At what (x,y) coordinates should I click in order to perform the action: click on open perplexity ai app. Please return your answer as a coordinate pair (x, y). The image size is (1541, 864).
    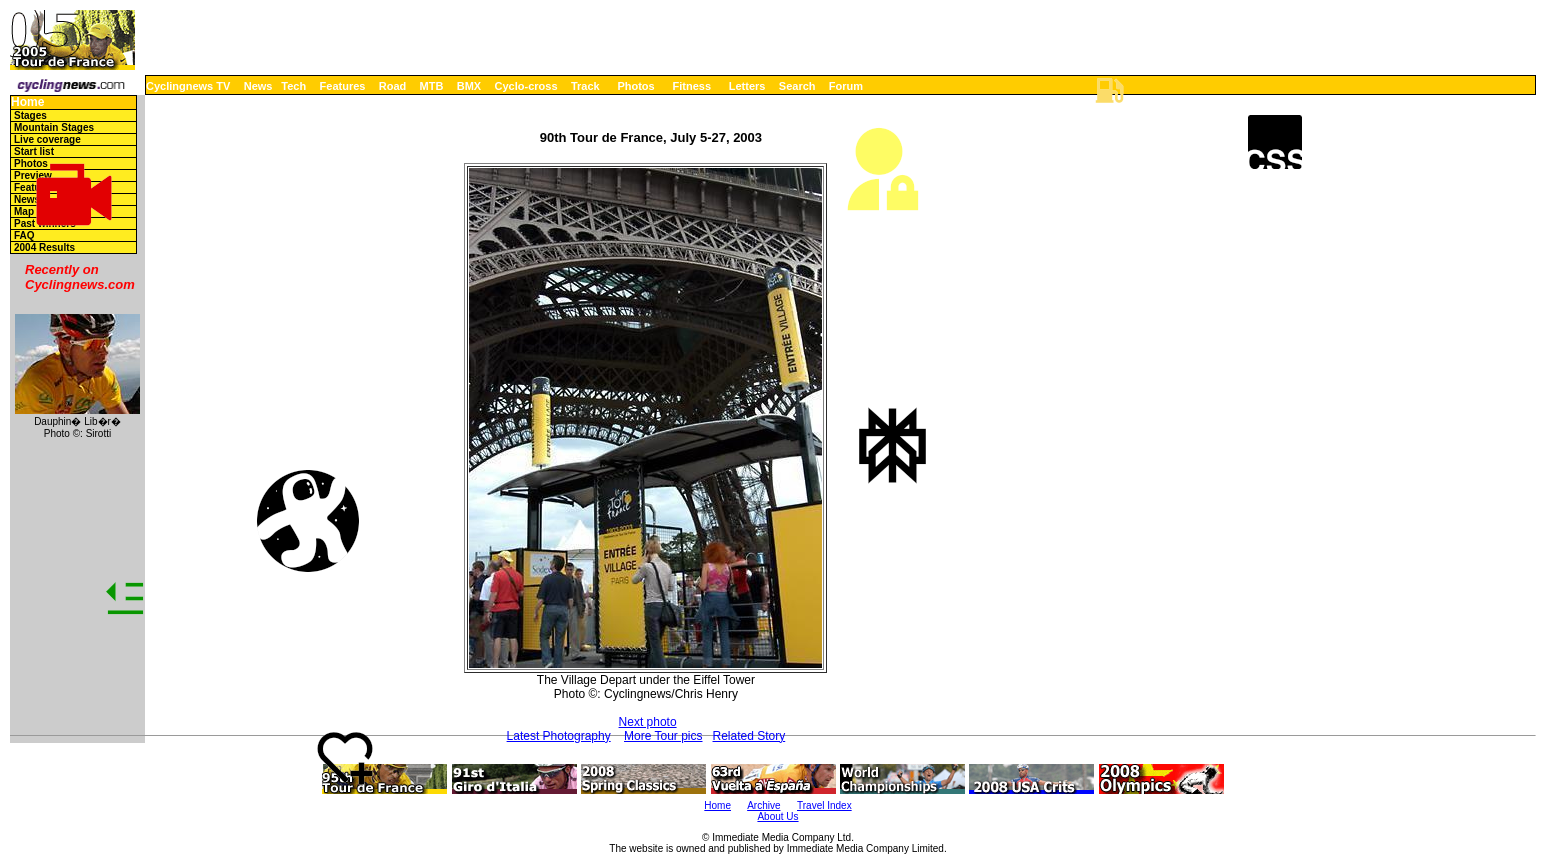
    Looking at the image, I should click on (892, 445).